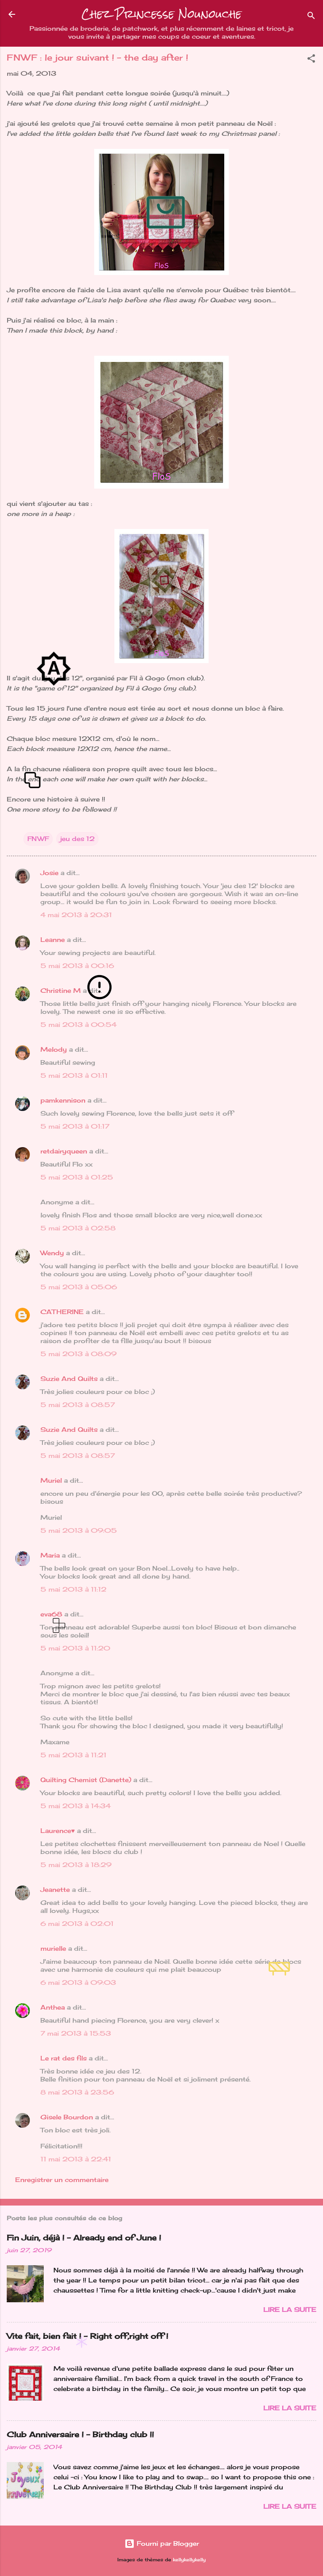 This screenshot has width=323, height=2576. Describe the element at coordinates (166, 212) in the screenshot. I see `view your shopping bag` at that location.